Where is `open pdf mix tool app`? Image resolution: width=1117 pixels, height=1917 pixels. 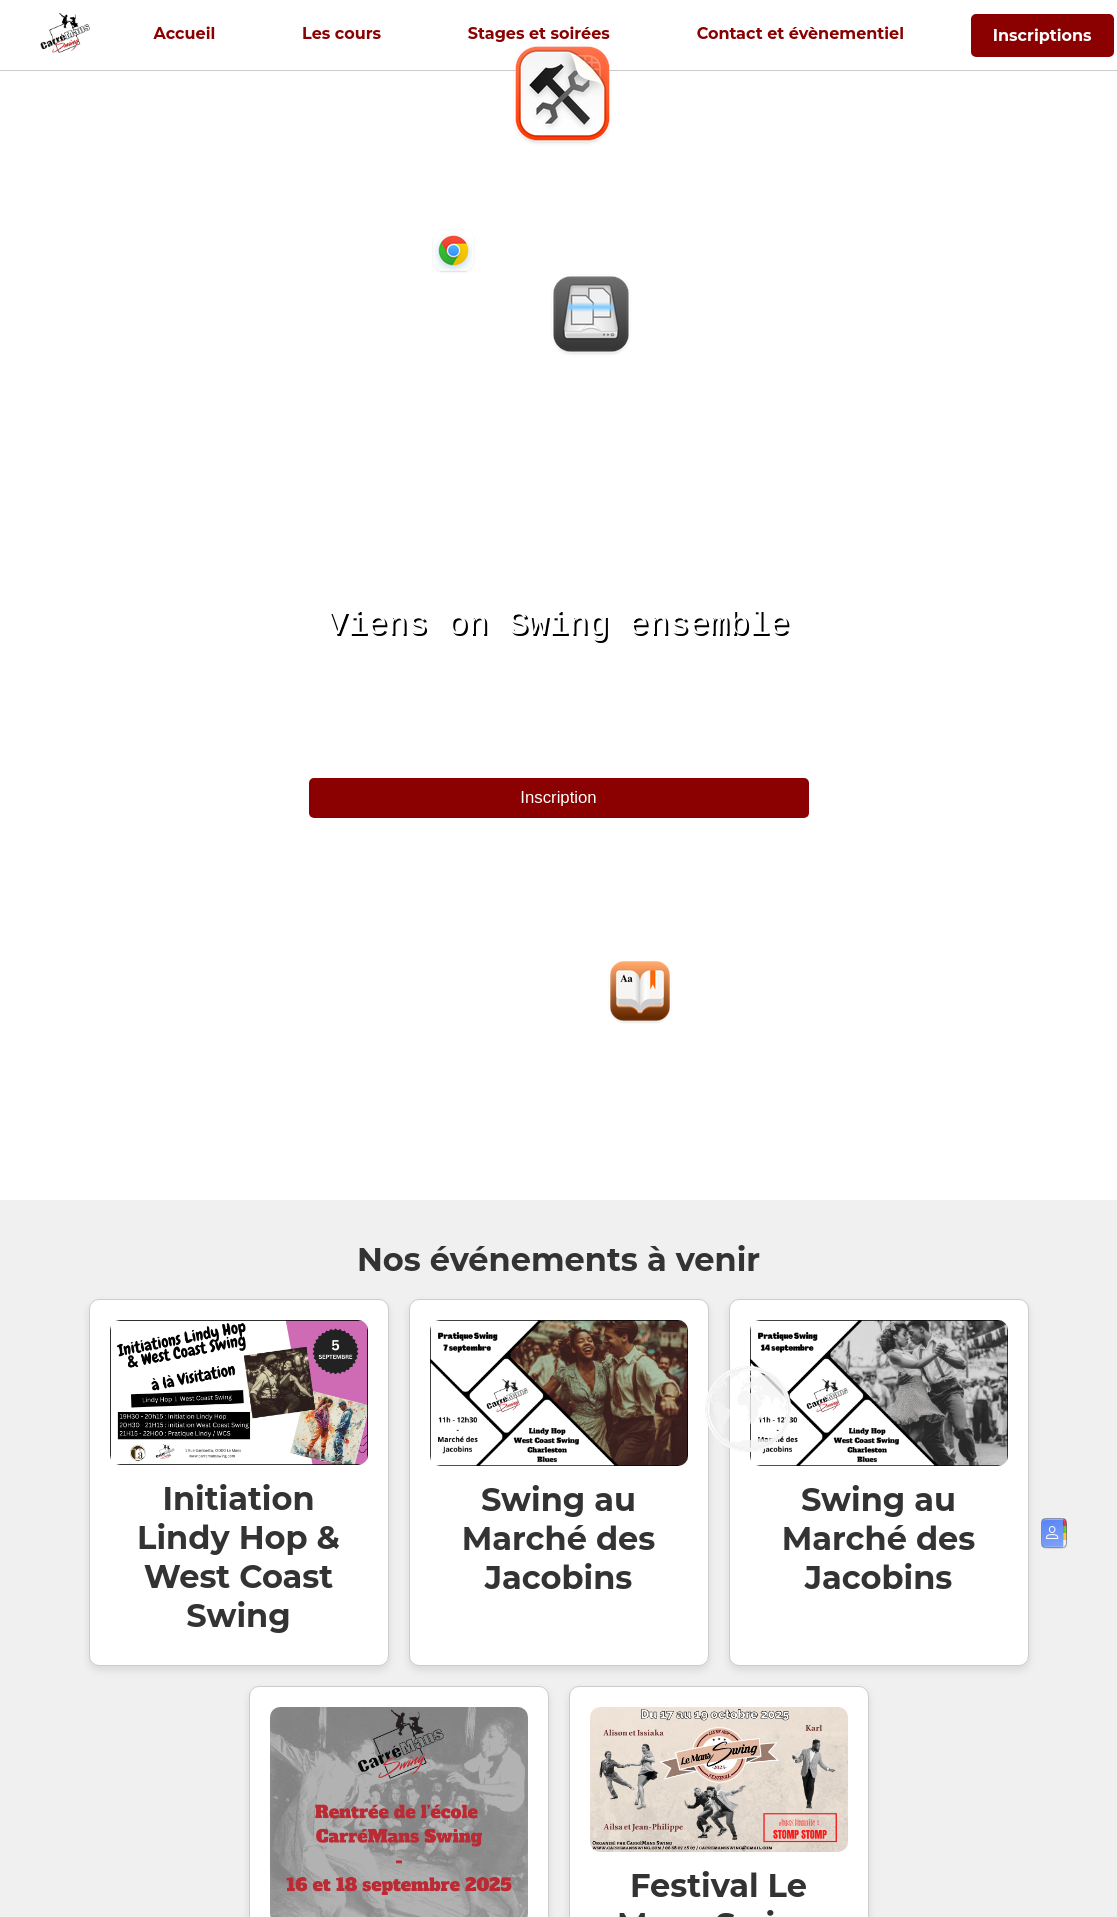
open pdf mix tool app is located at coordinates (562, 93).